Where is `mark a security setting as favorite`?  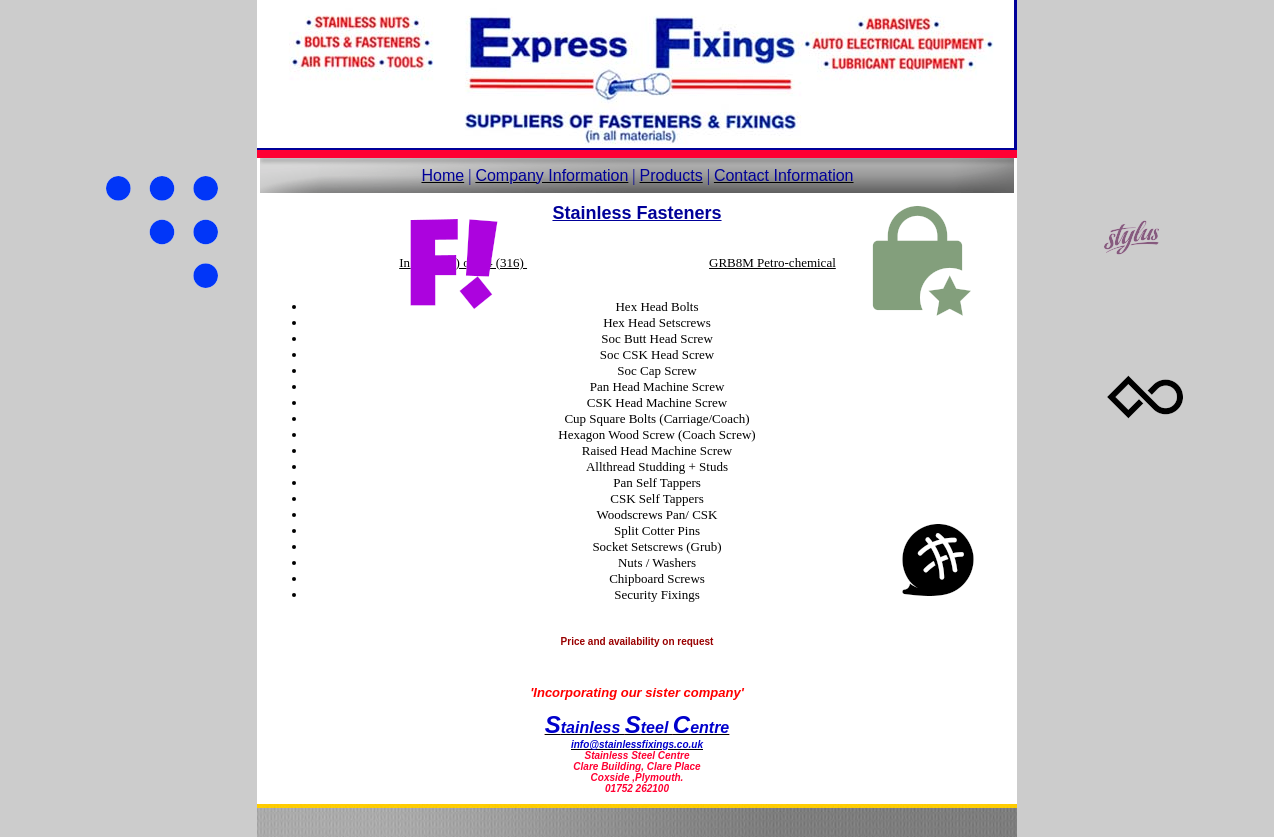 mark a security setting as favorite is located at coordinates (917, 260).